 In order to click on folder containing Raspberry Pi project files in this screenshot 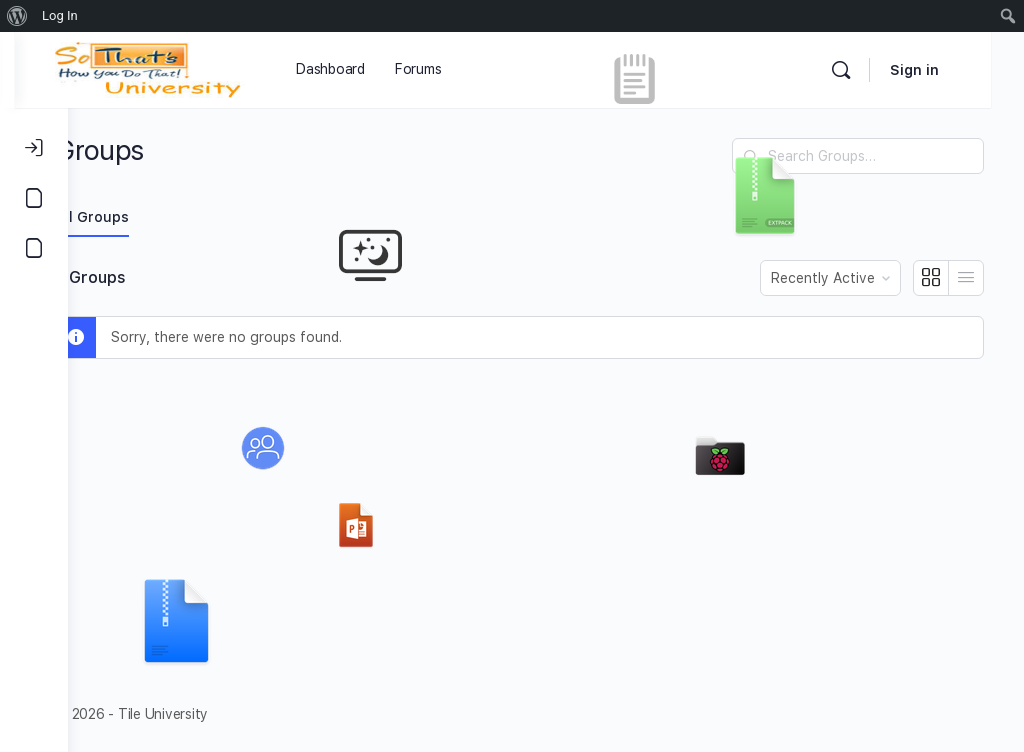, I will do `click(720, 457)`.